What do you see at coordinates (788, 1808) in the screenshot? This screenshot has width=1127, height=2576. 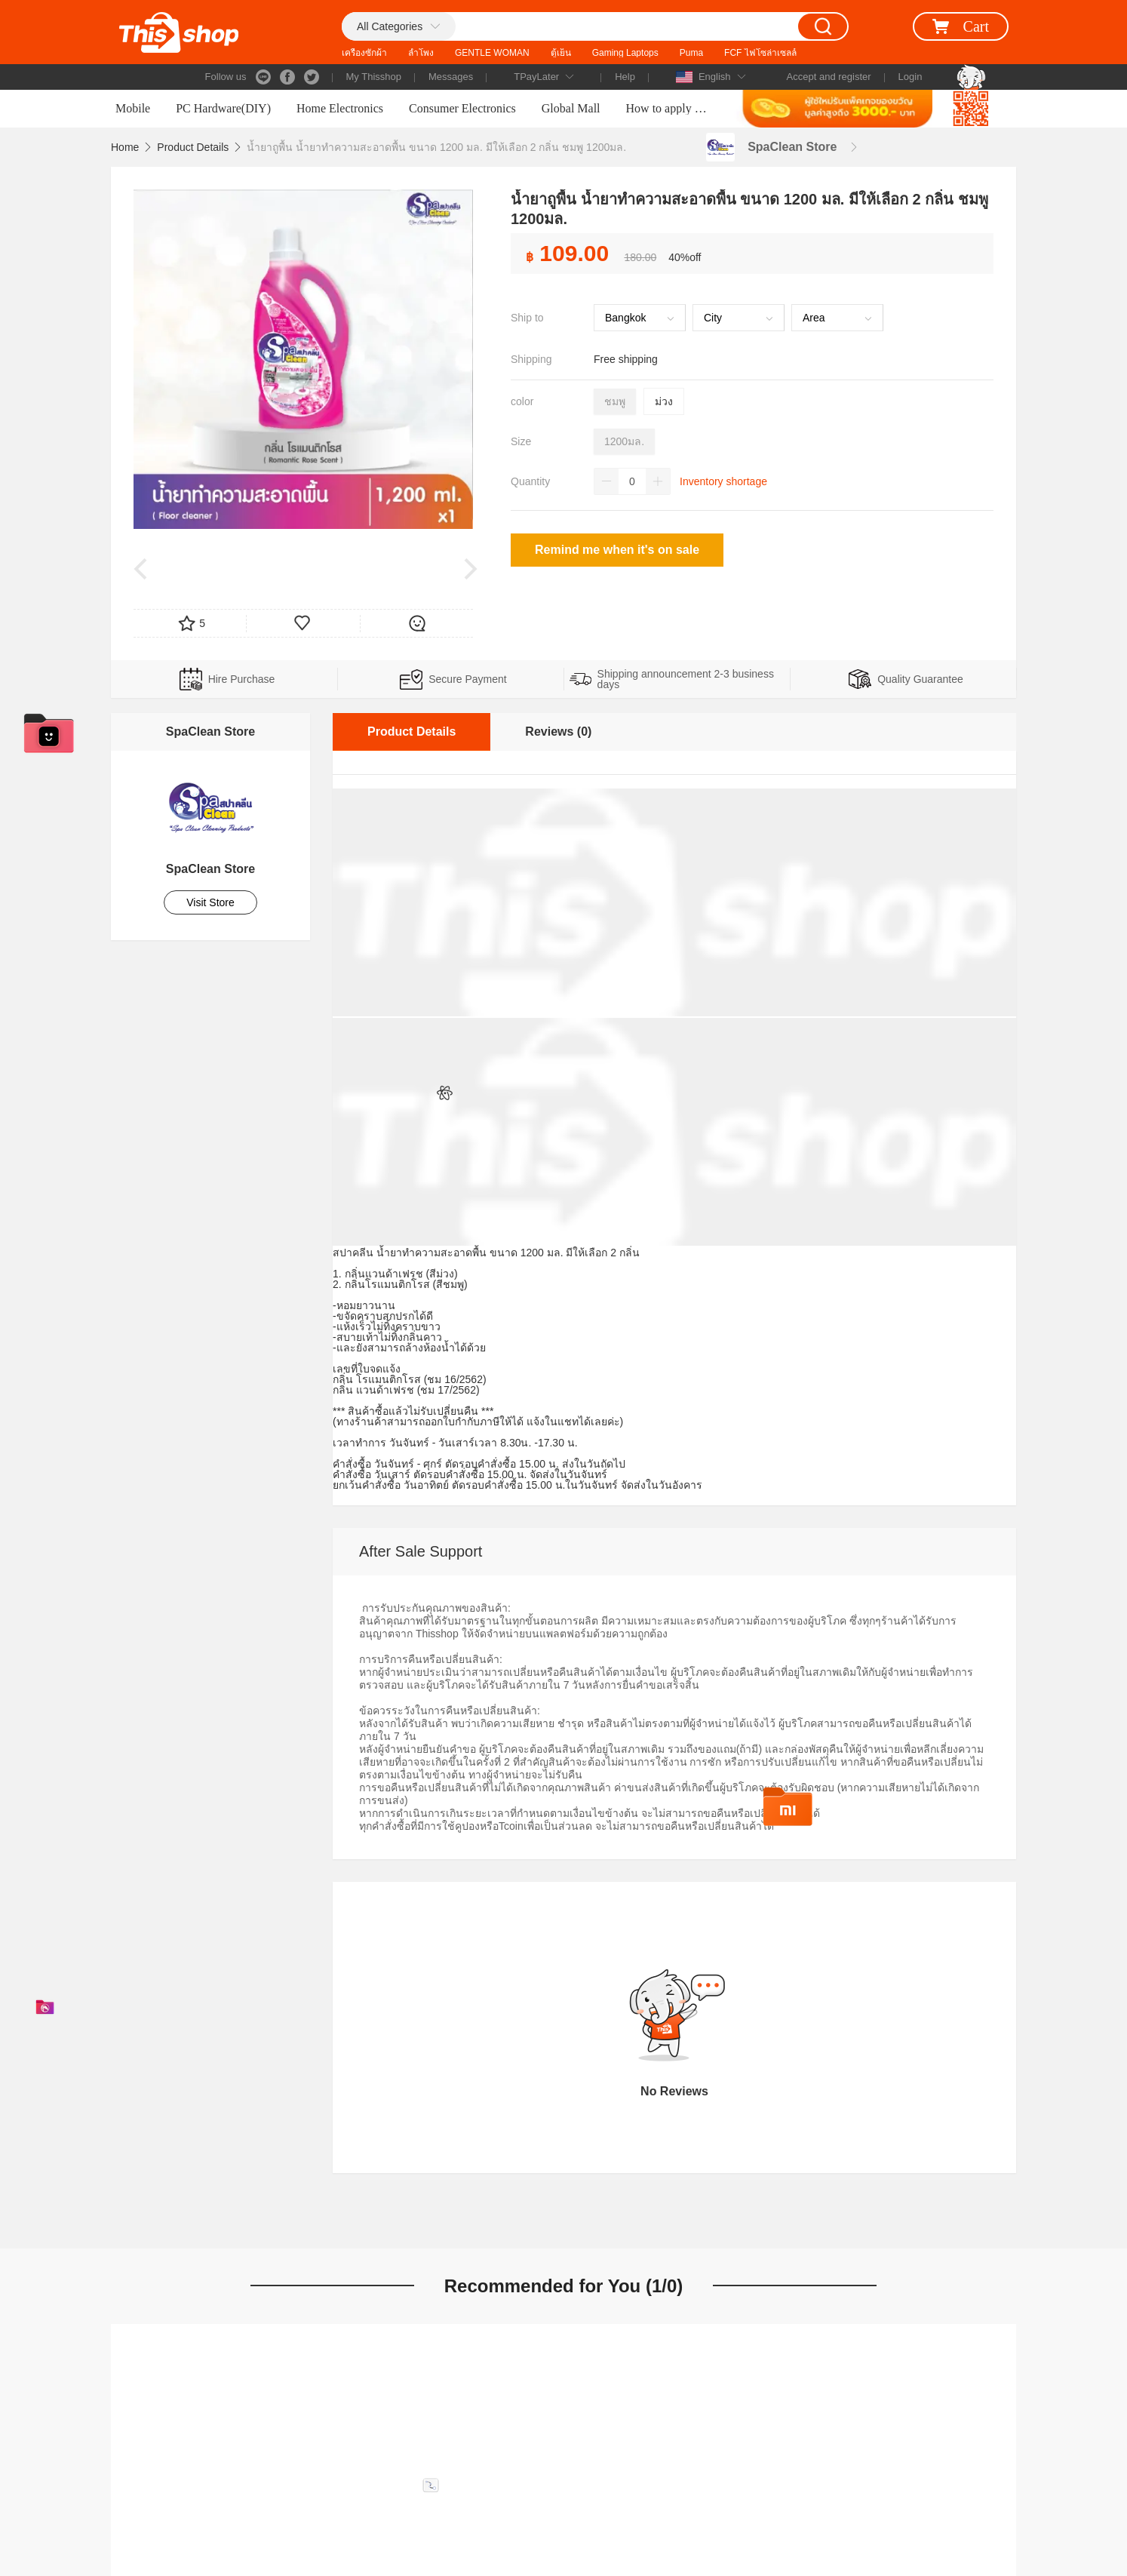 I see `open xiaomi-related files folder` at bounding box center [788, 1808].